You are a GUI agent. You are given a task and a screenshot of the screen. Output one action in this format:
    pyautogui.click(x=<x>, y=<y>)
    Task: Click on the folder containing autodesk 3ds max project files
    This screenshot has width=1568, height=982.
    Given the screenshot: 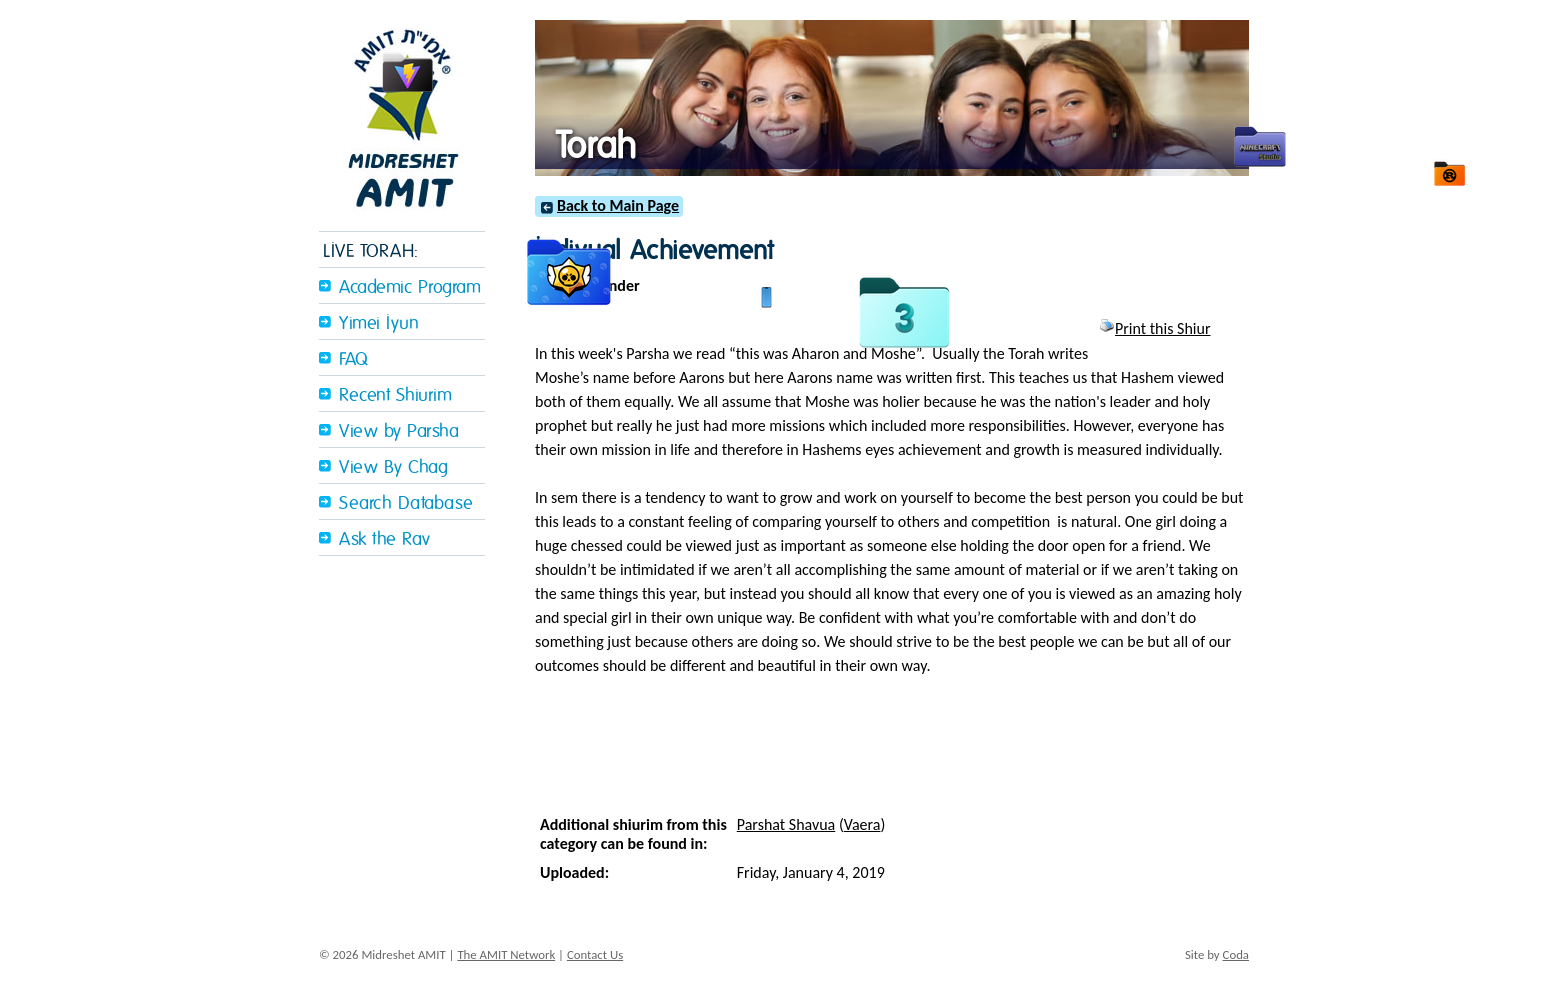 What is the action you would take?
    pyautogui.click(x=904, y=315)
    